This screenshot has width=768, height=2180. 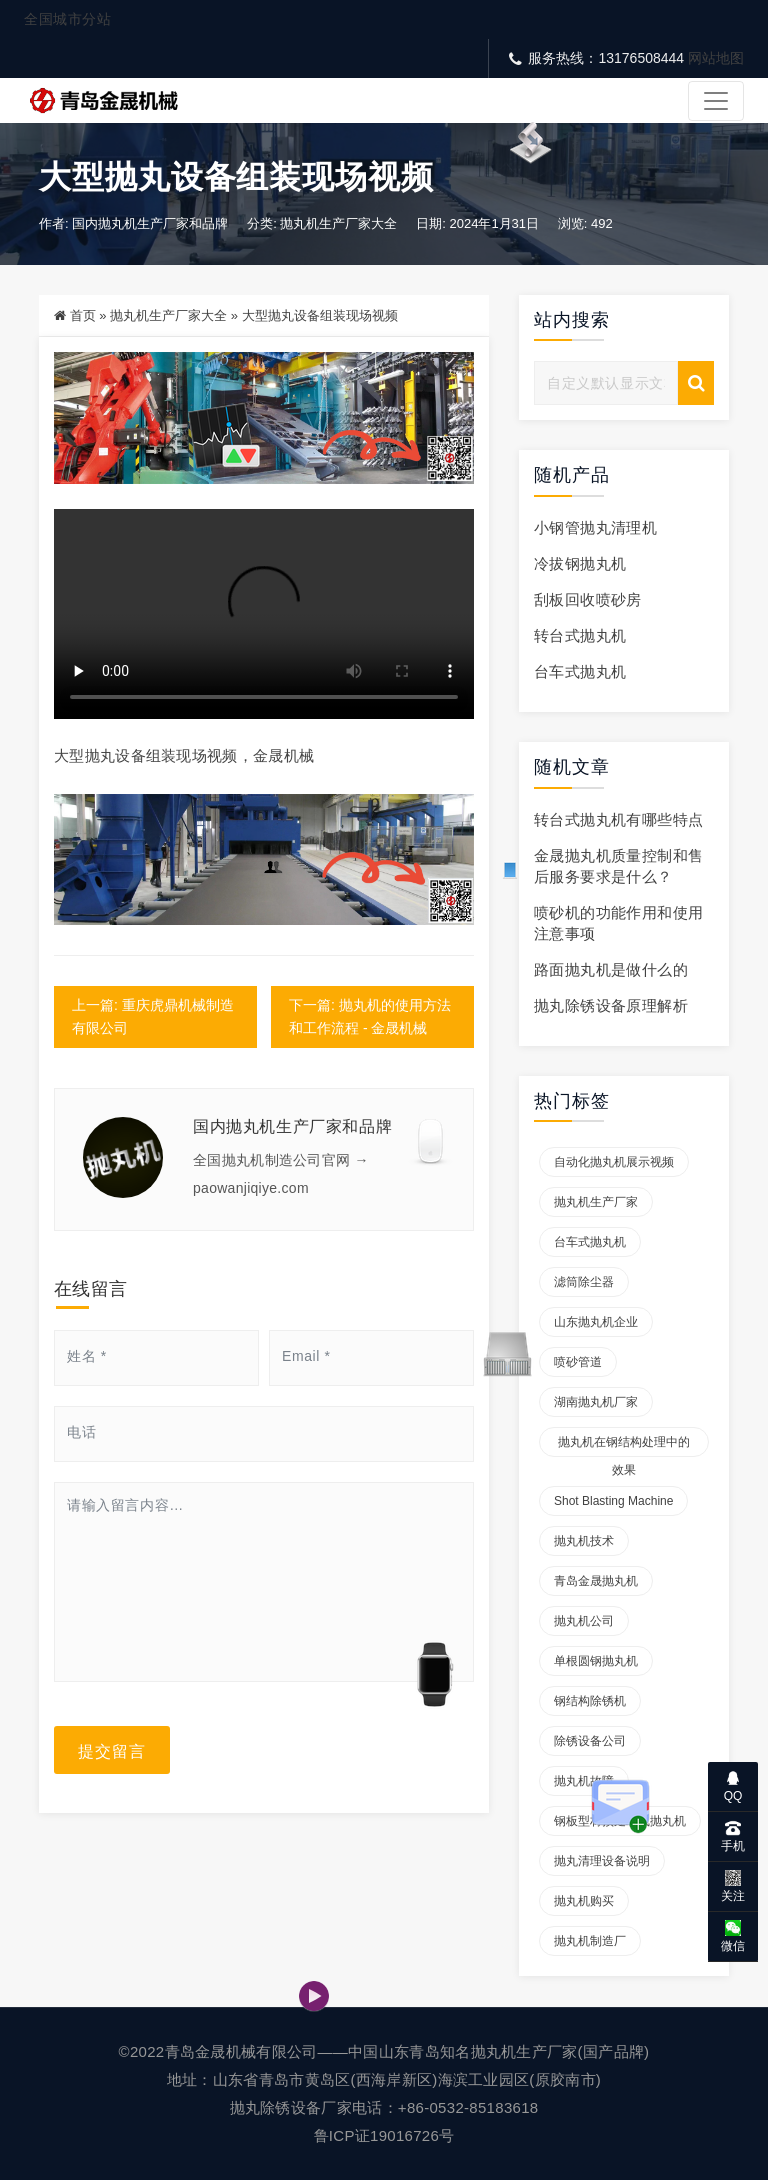 I want to click on view storage used by other users on this device, so click(x=273, y=865).